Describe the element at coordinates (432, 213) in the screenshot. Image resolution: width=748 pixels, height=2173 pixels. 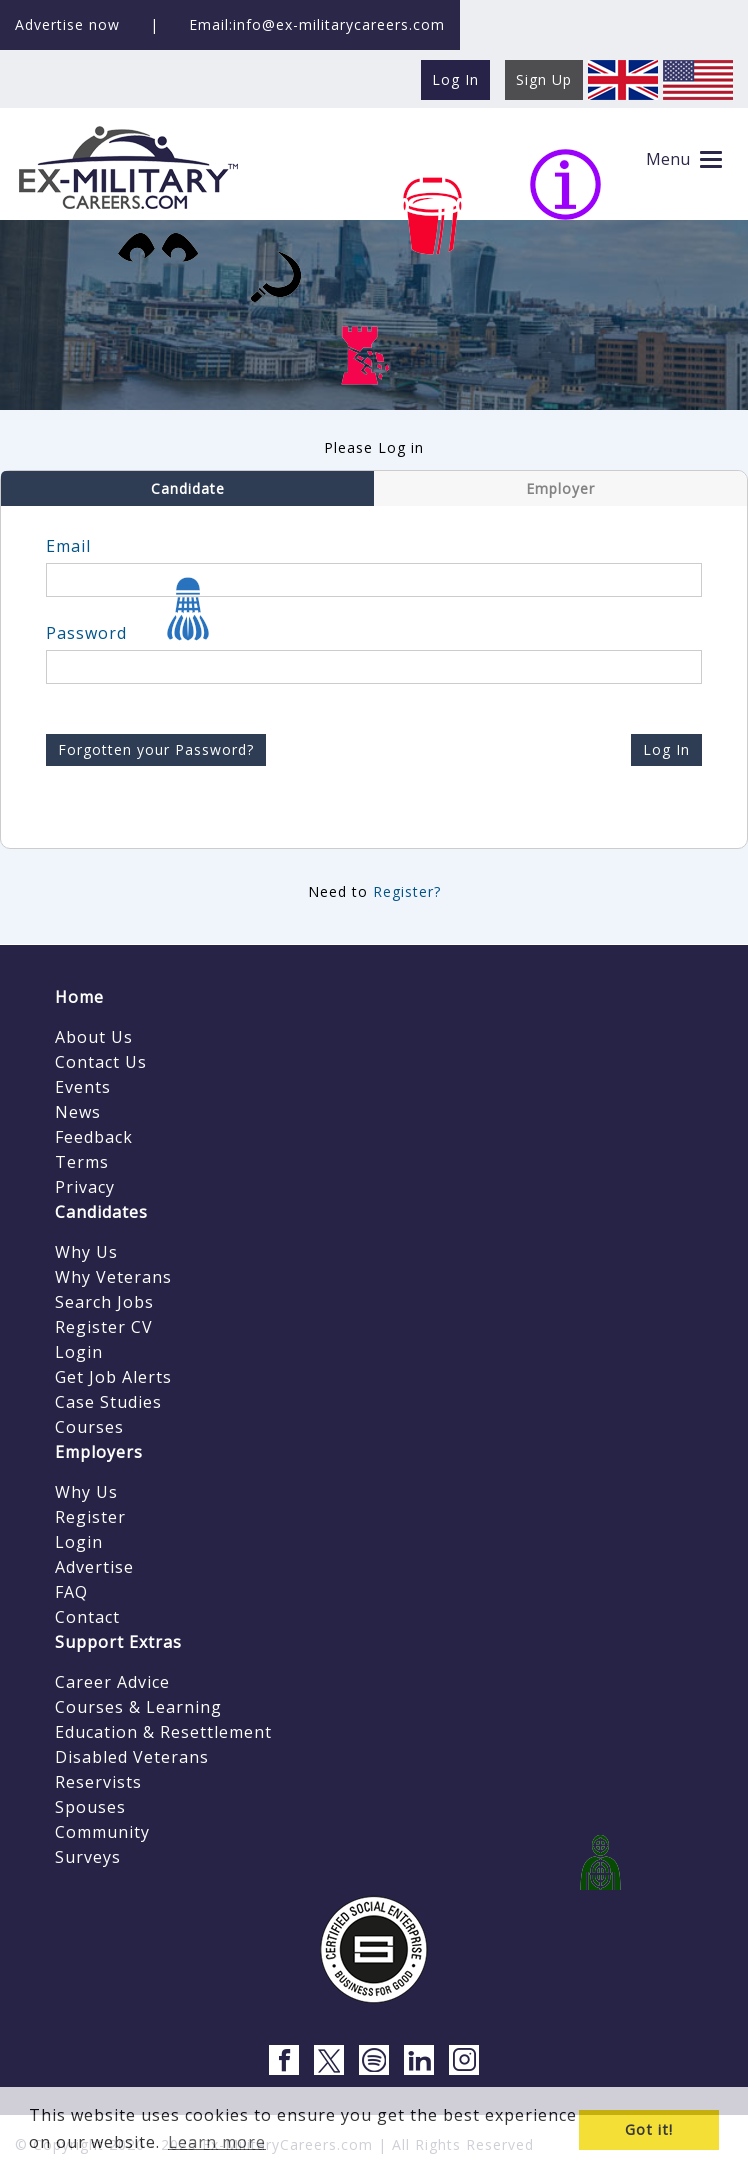
I see `a bucket or container item in game inventory` at that location.